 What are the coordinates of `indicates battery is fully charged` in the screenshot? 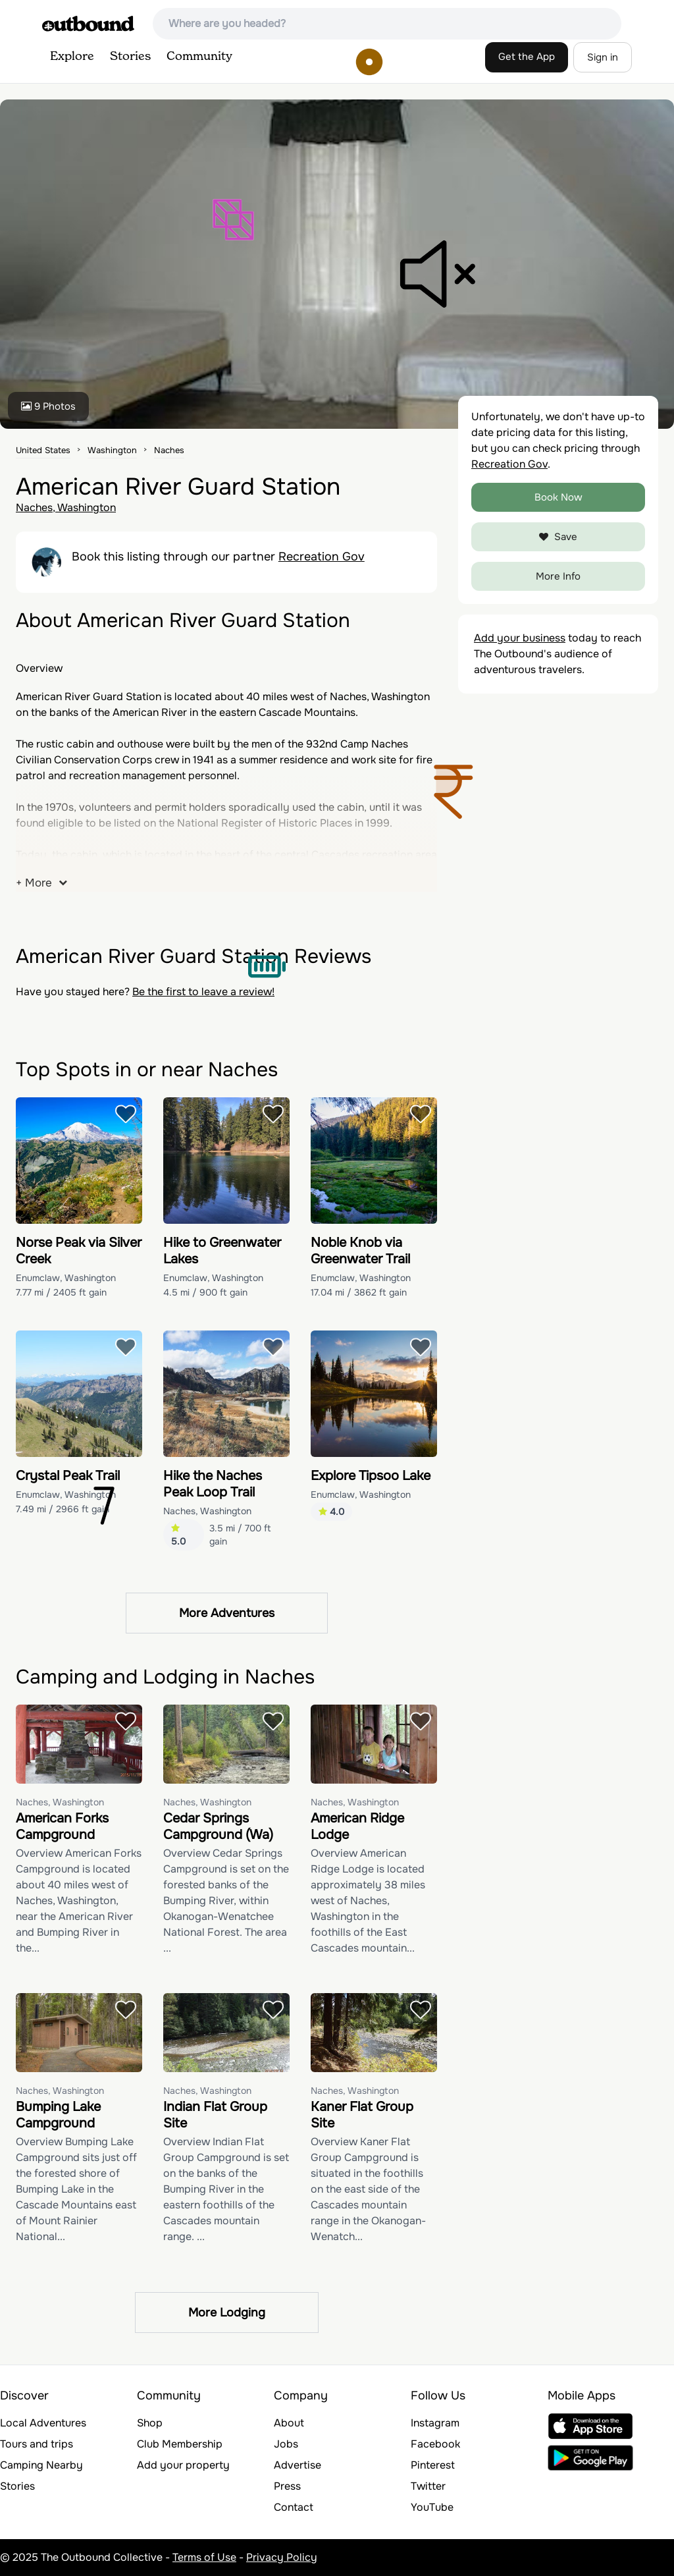 It's located at (267, 966).